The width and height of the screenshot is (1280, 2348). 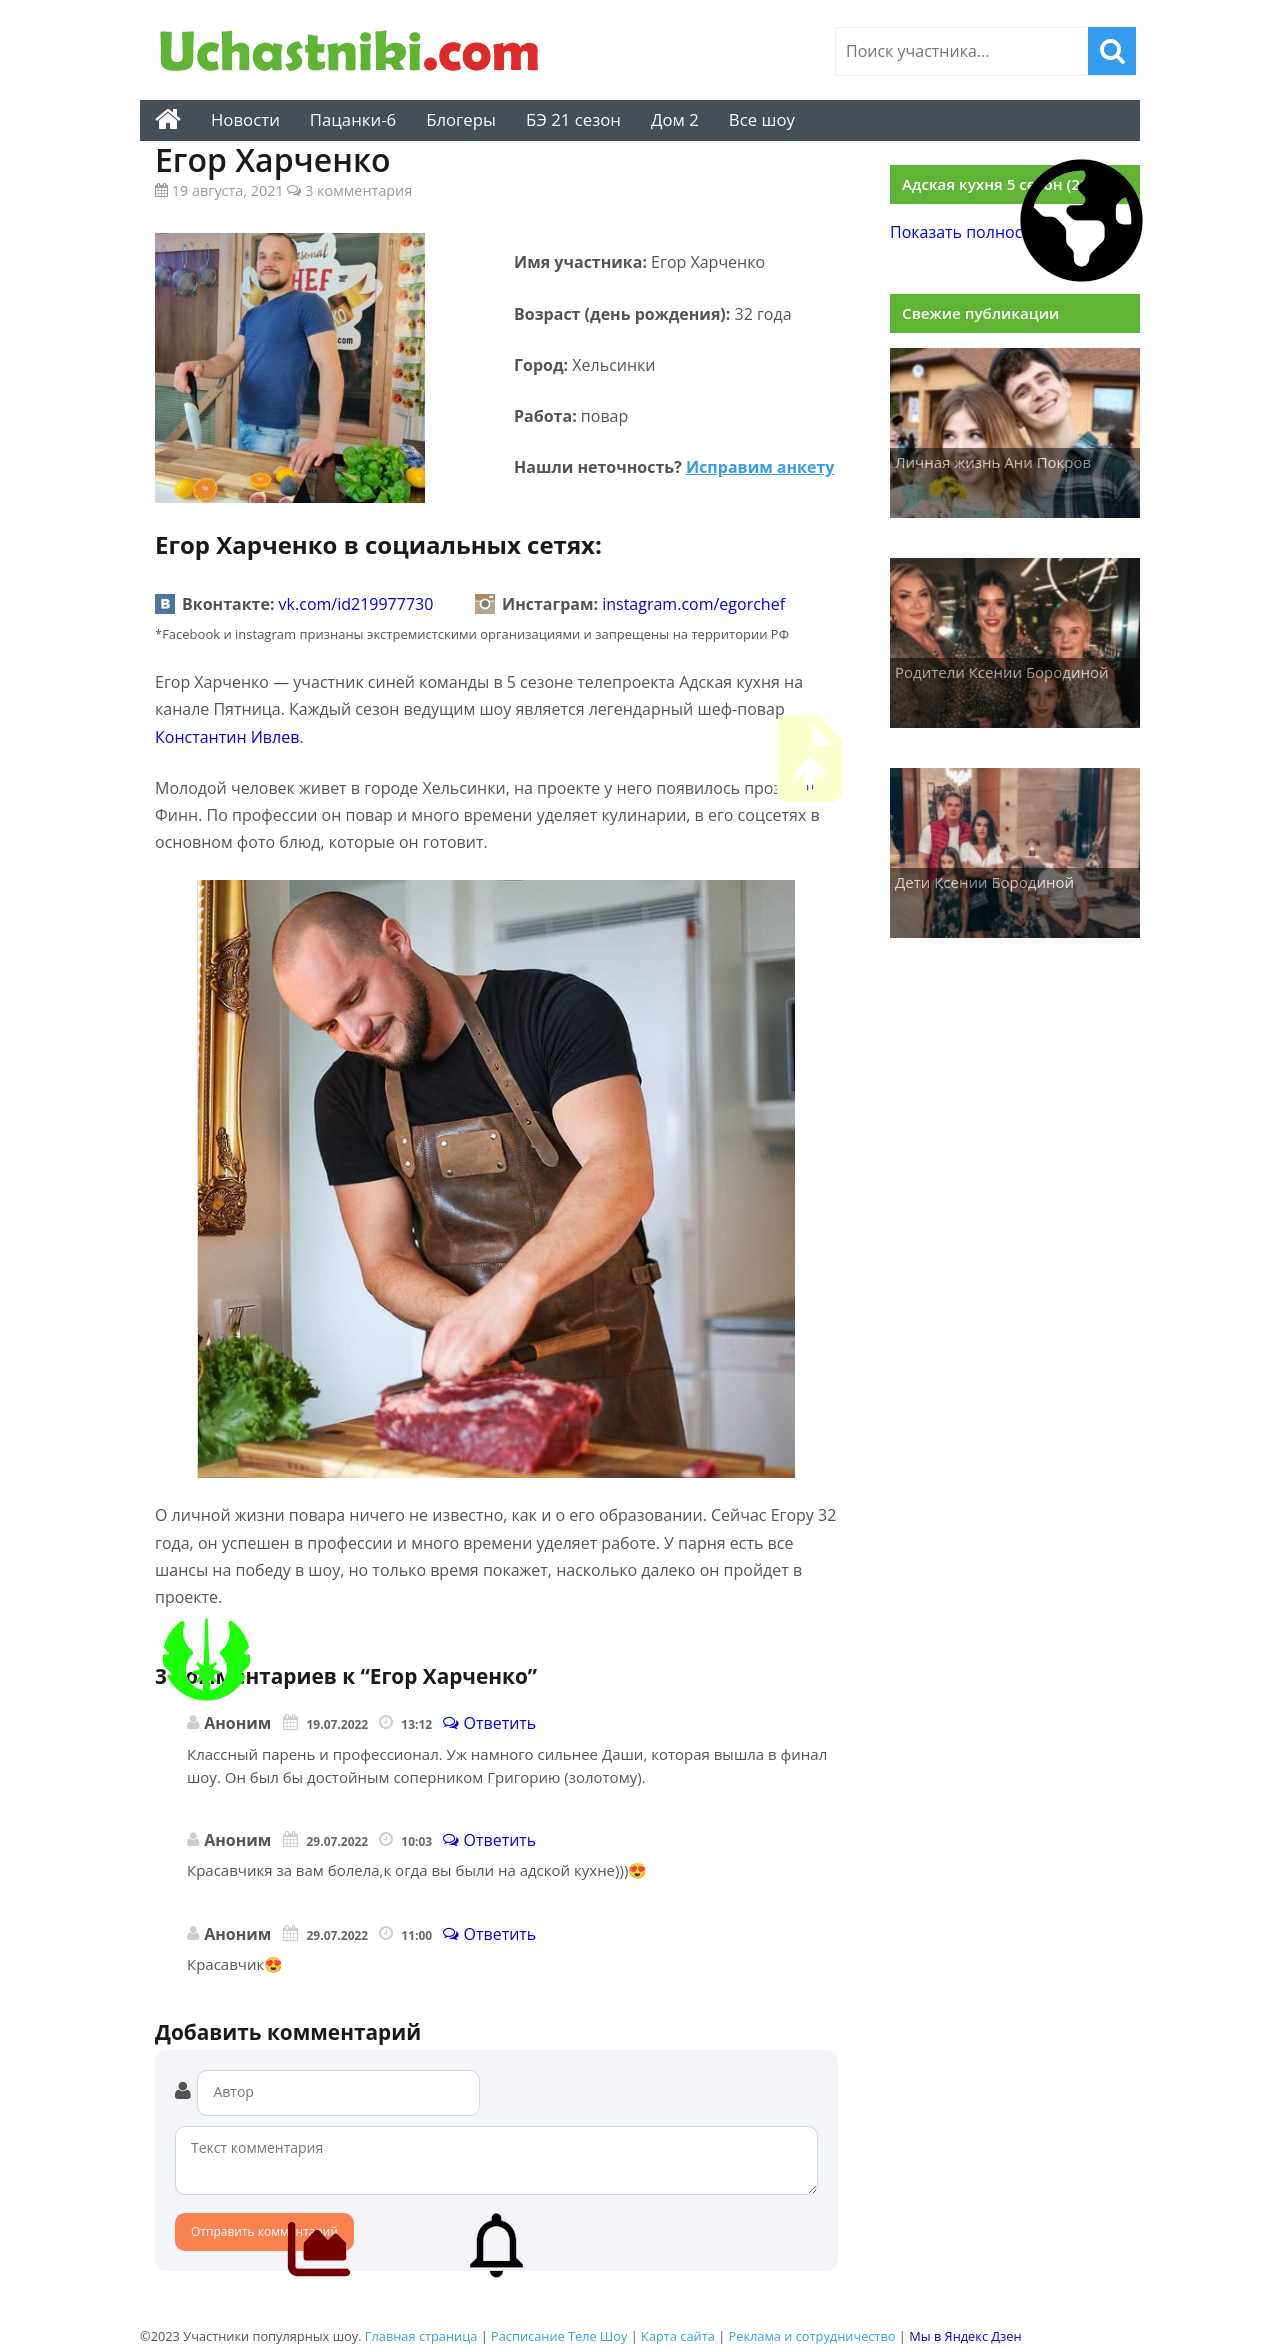 What do you see at coordinates (809, 758) in the screenshot?
I see `upload a file` at bounding box center [809, 758].